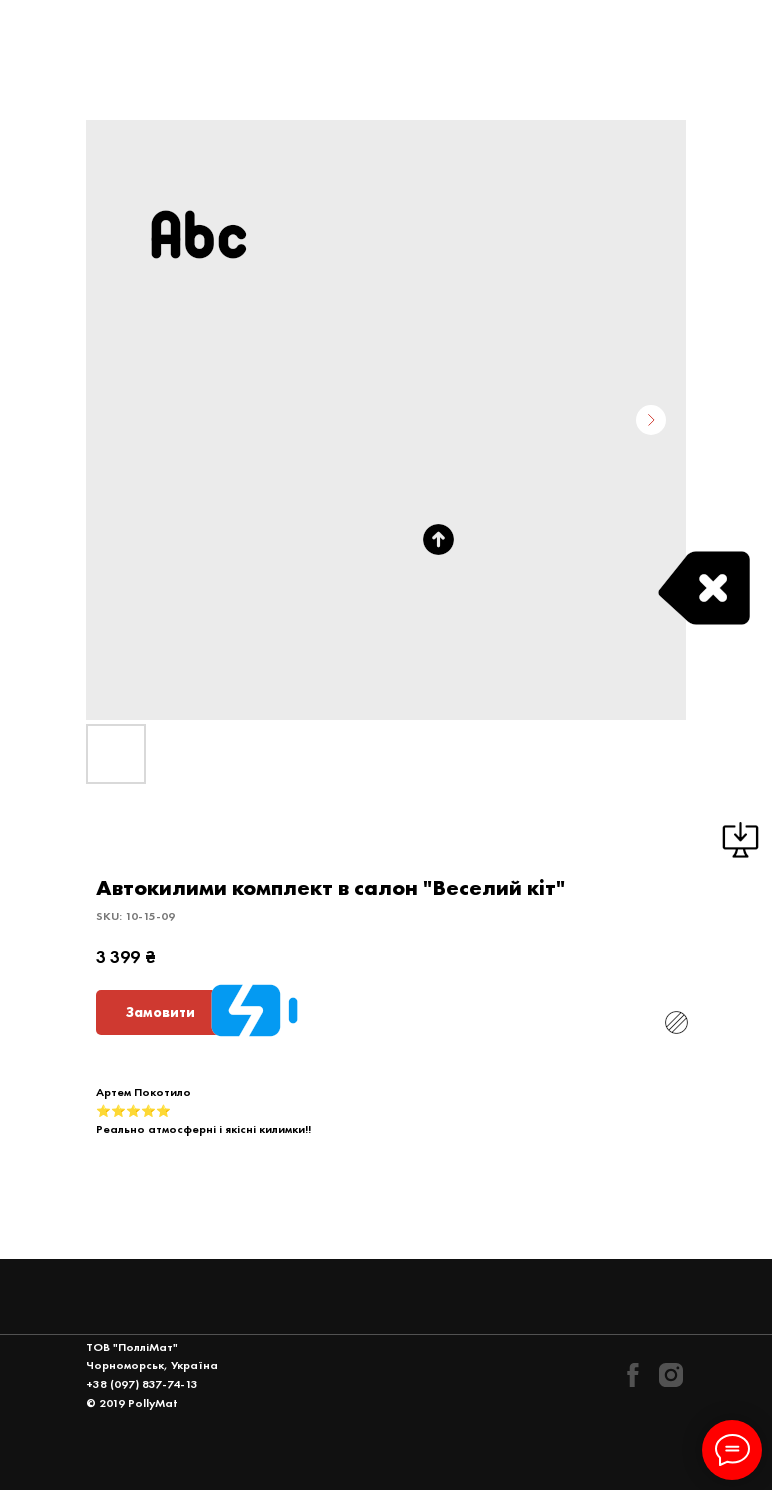 The height and width of the screenshot is (1490, 772). I want to click on scroll to top of page, so click(438, 539).